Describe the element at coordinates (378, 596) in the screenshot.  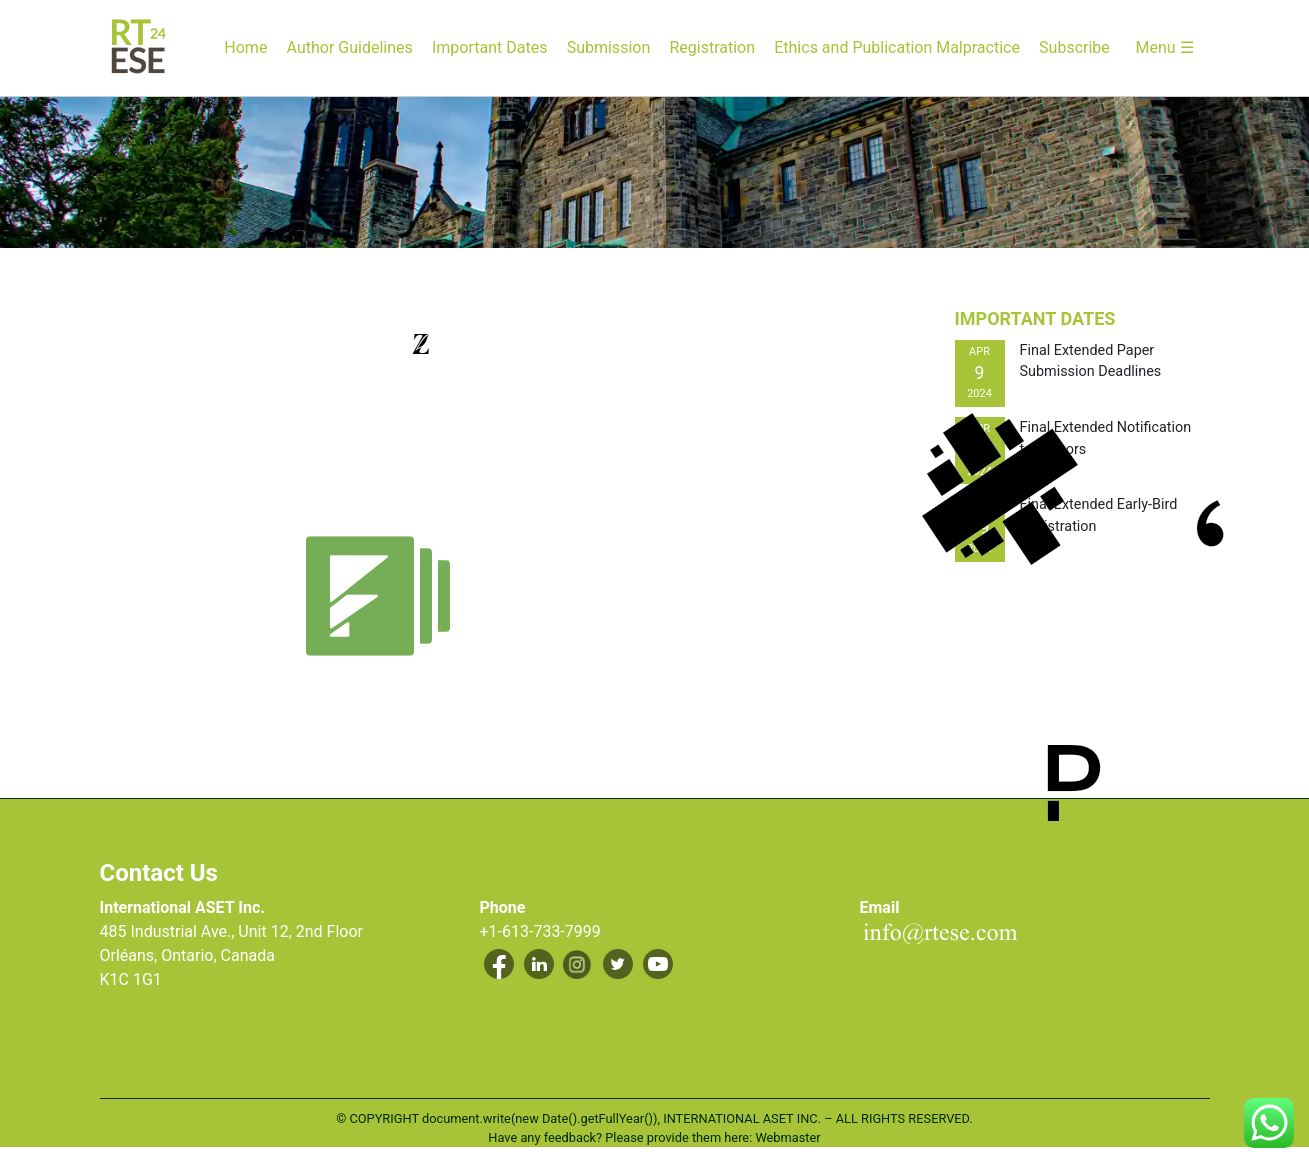
I see `open Formstack form builder` at that location.